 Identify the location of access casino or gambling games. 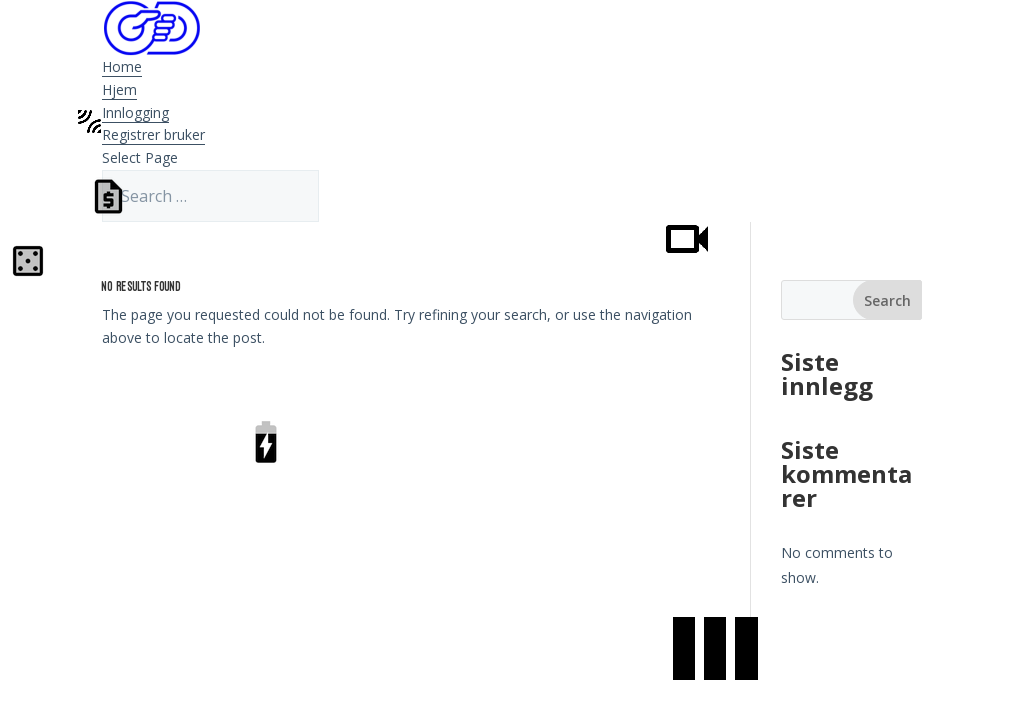
(28, 261).